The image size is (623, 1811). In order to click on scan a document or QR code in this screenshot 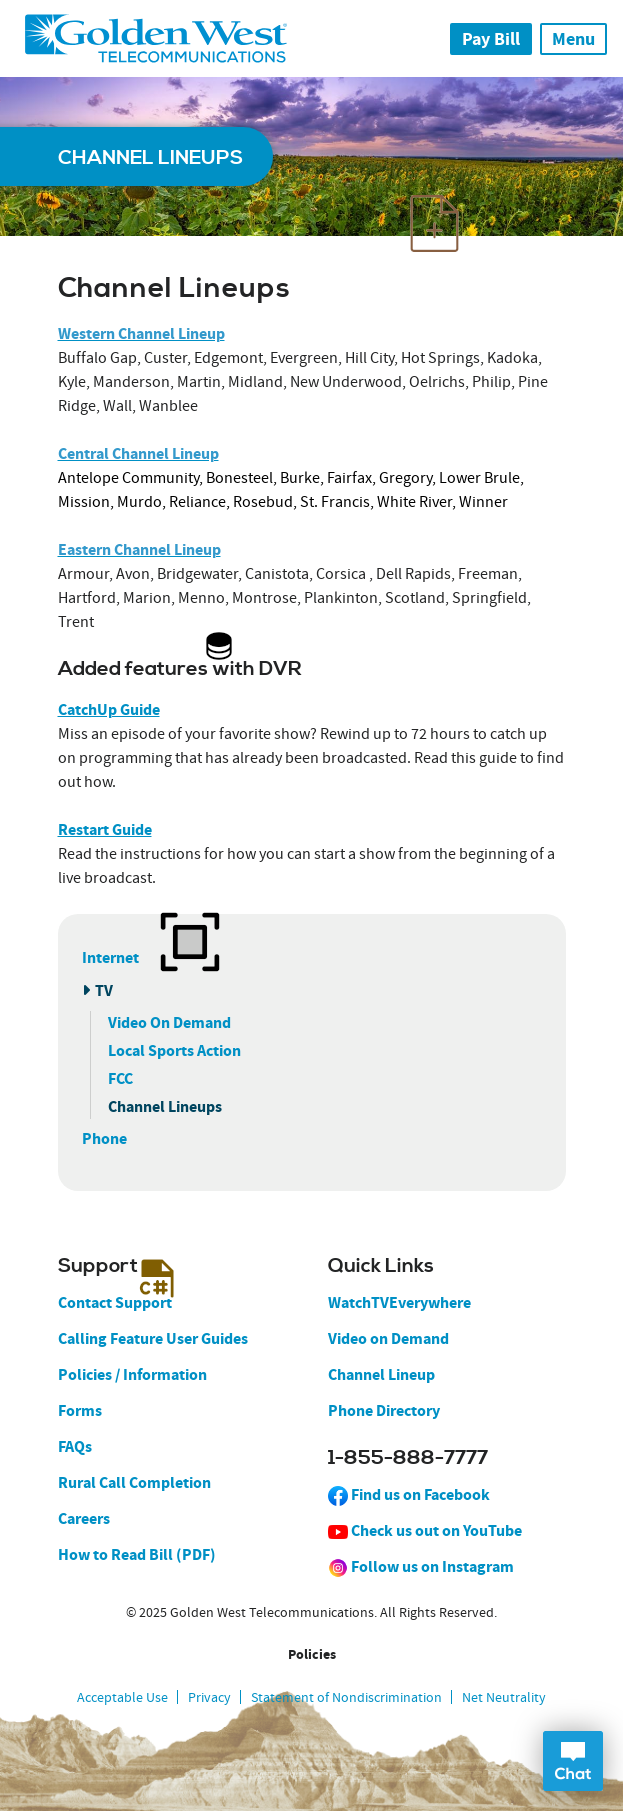, I will do `click(190, 942)`.